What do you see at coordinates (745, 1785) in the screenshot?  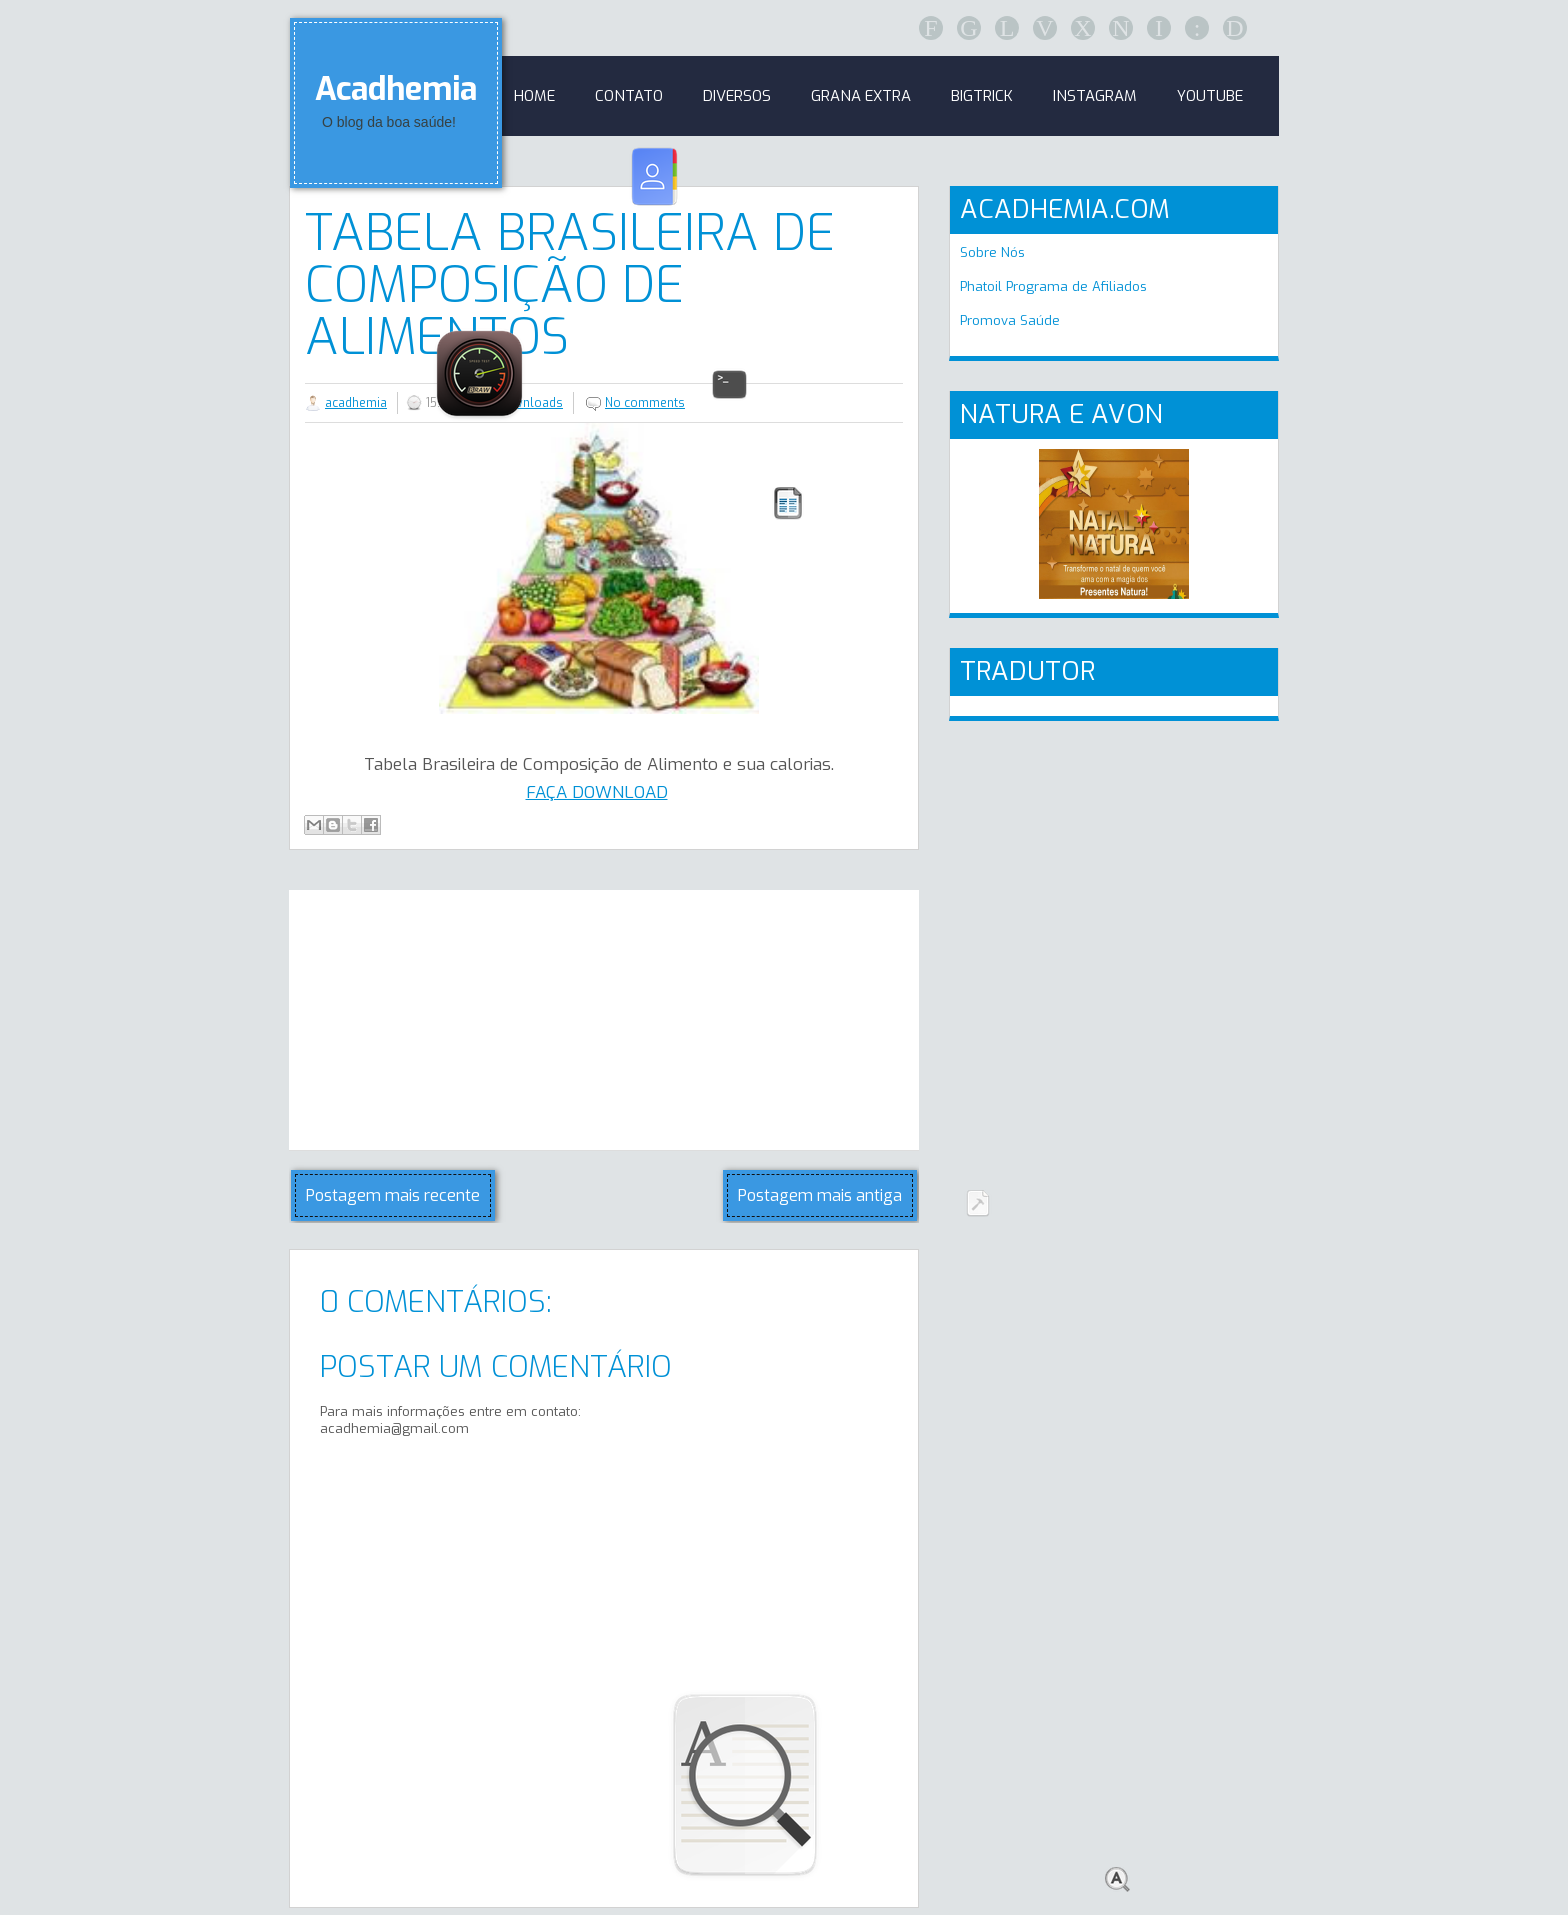 I see `open document viewer application` at bounding box center [745, 1785].